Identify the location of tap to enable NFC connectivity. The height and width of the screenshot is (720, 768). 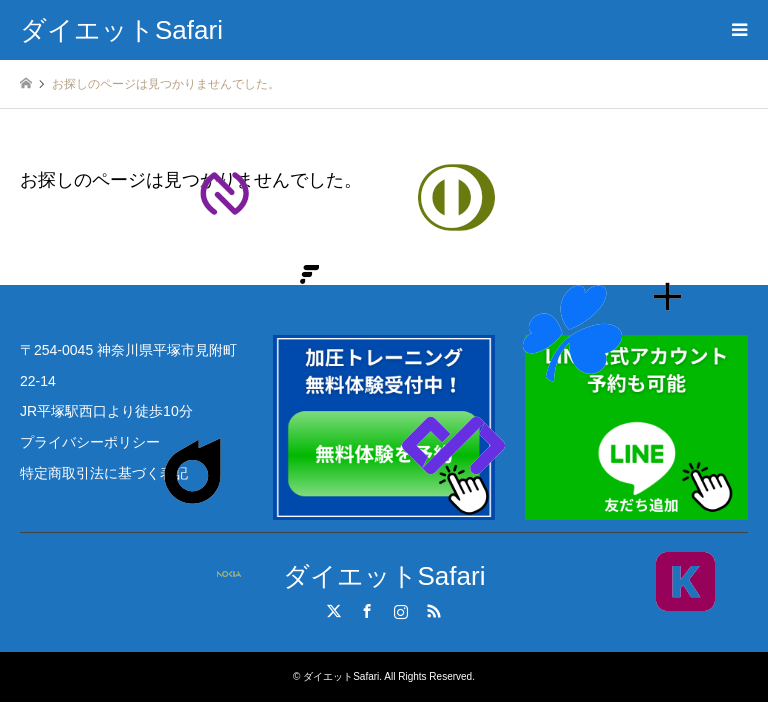
(224, 193).